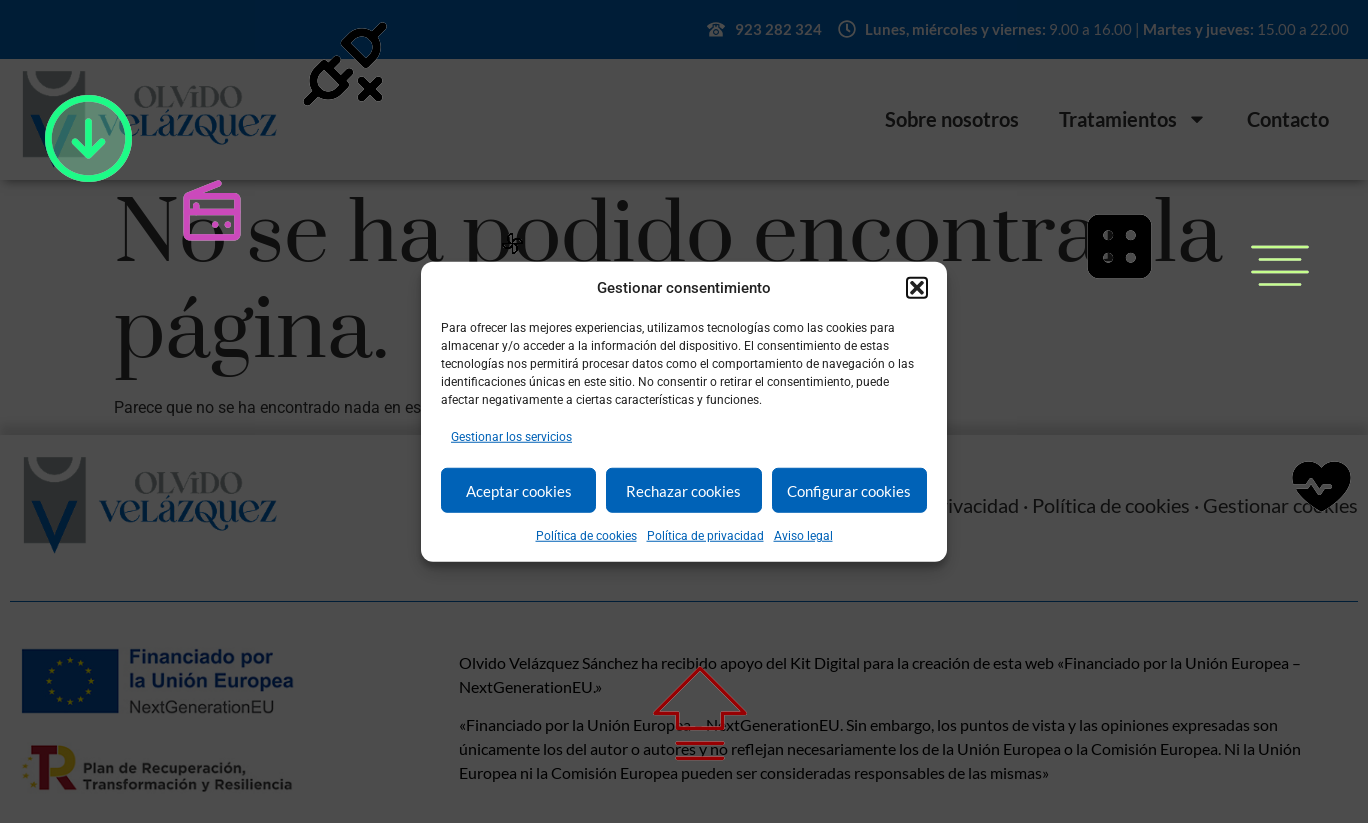 The height and width of the screenshot is (823, 1368). What do you see at coordinates (1119, 246) in the screenshot?
I see `randomize or shuffle content` at bounding box center [1119, 246].